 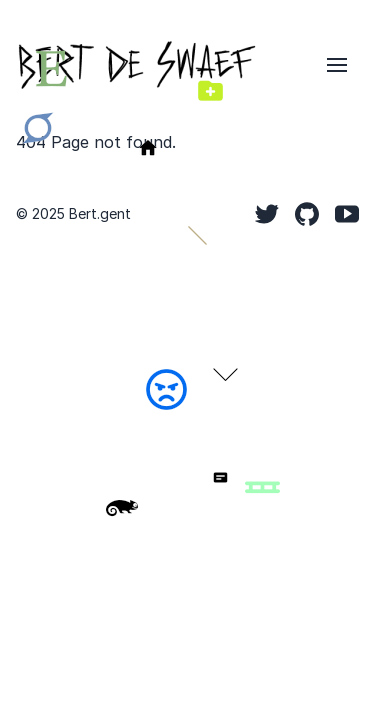 I want to click on Superpowers game engine logo, so click(x=38, y=128).